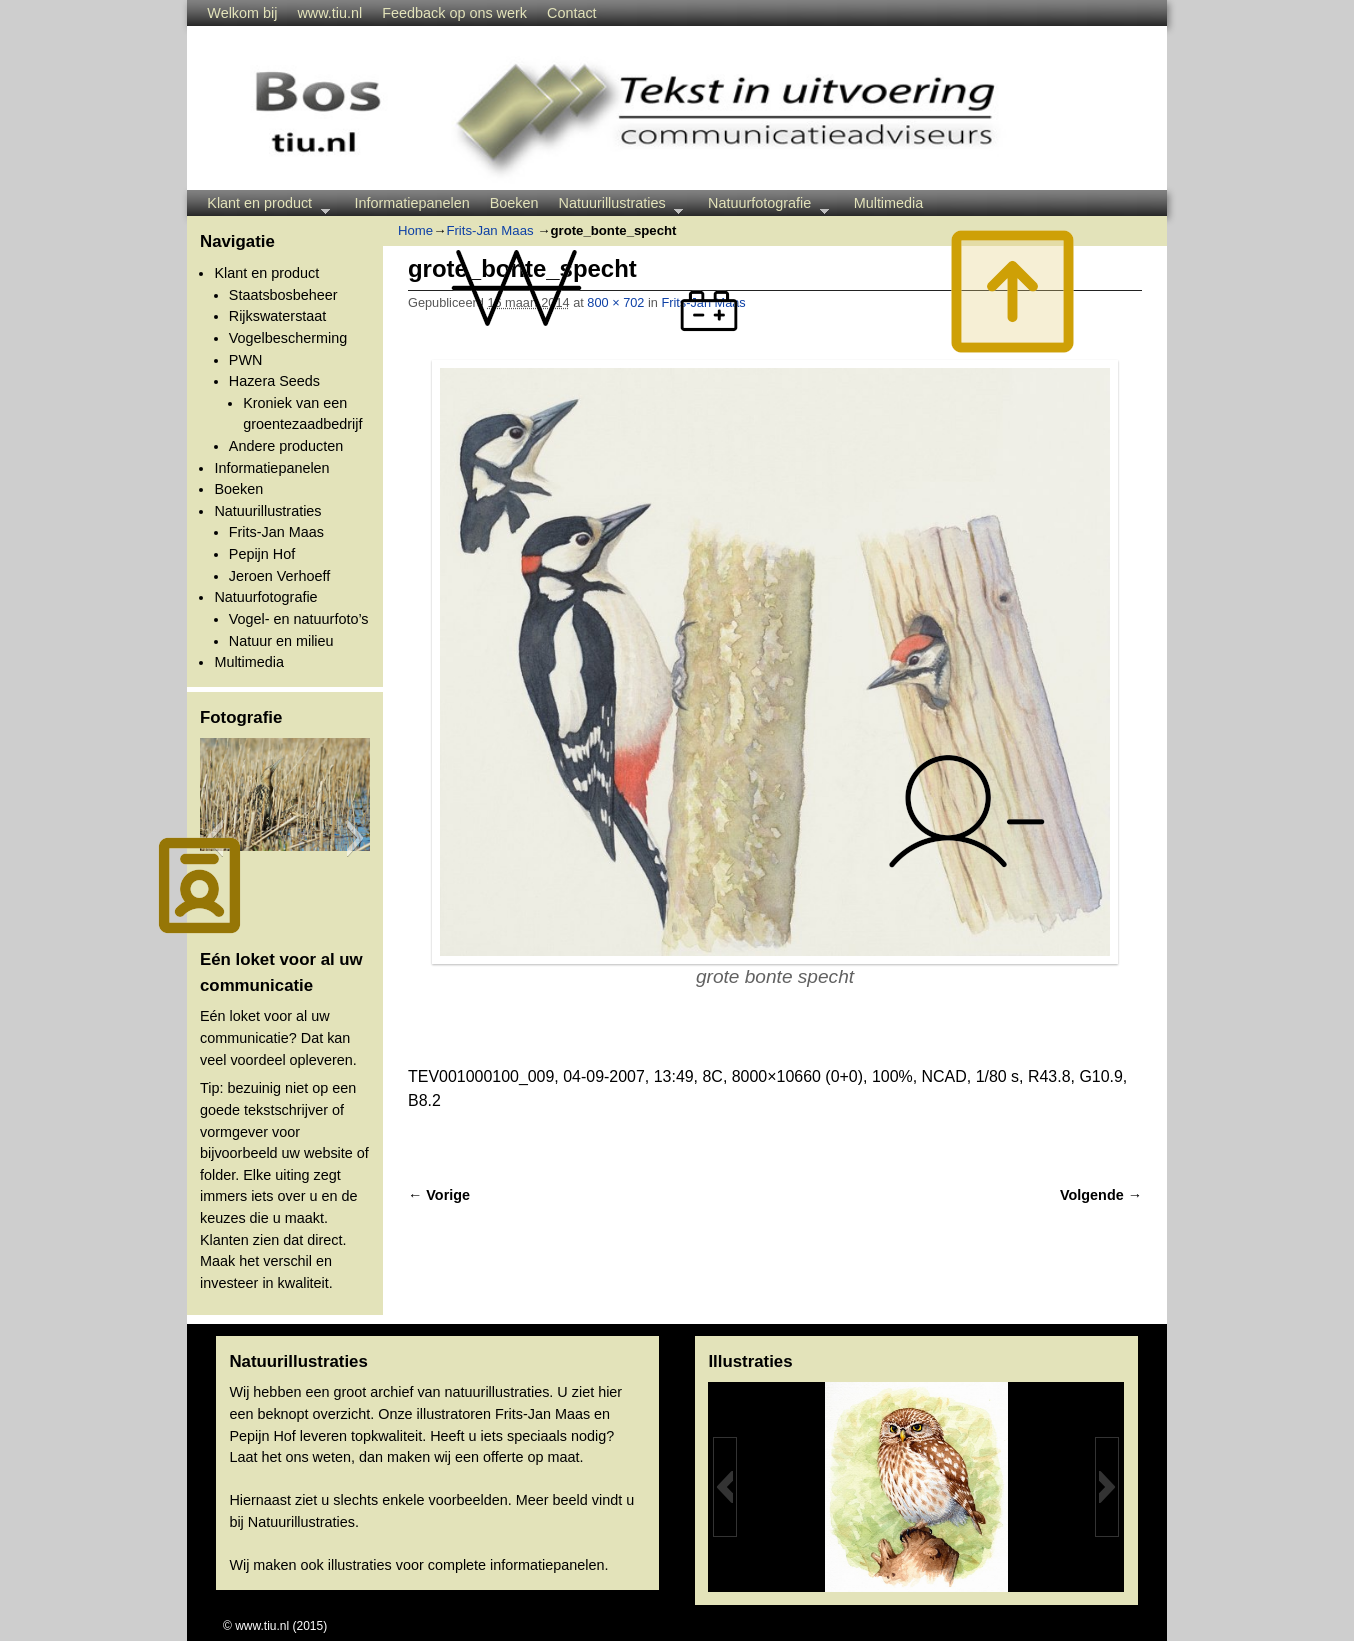 The width and height of the screenshot is (1354, 1641). Describe the element at coordinates (709, 313) in the screenshot. I see `check vehicle battery status` at that location.